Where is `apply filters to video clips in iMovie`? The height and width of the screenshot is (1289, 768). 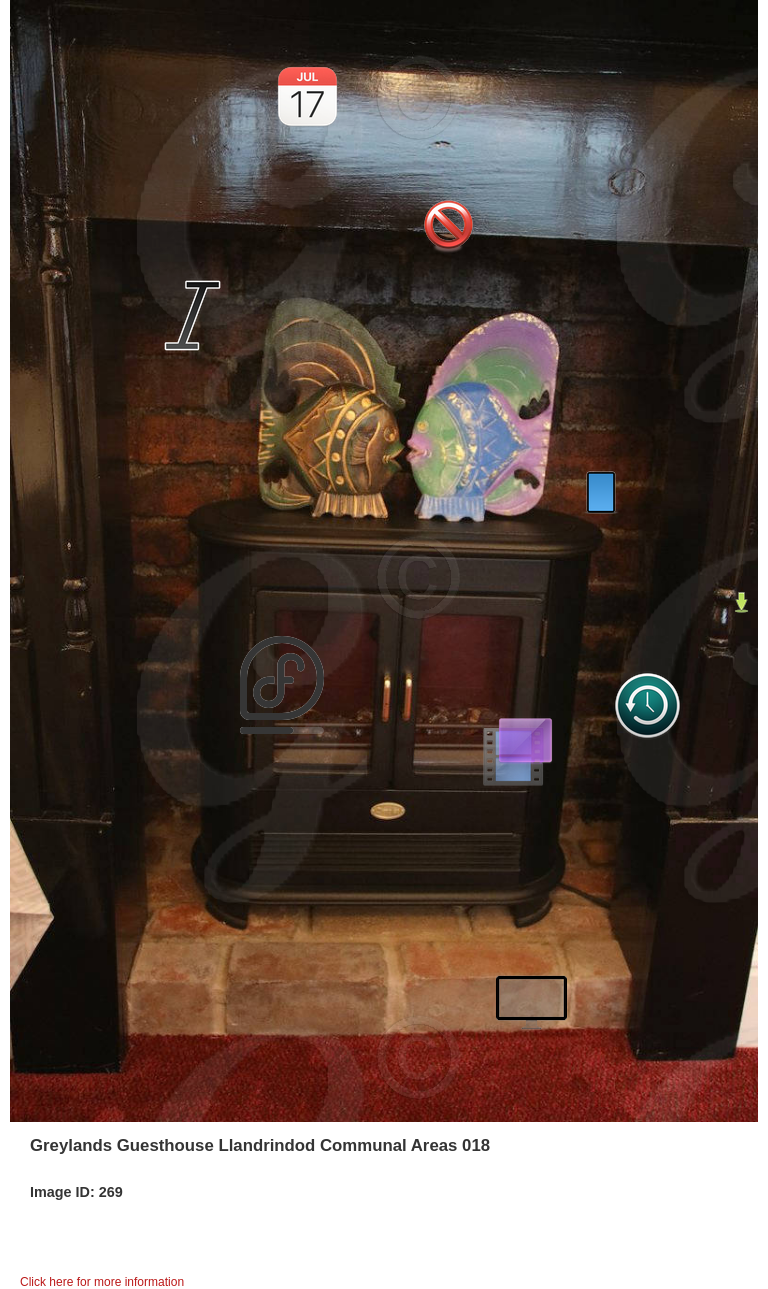
apply filters to video clips in iMovie is located at coordinates (517, 752).